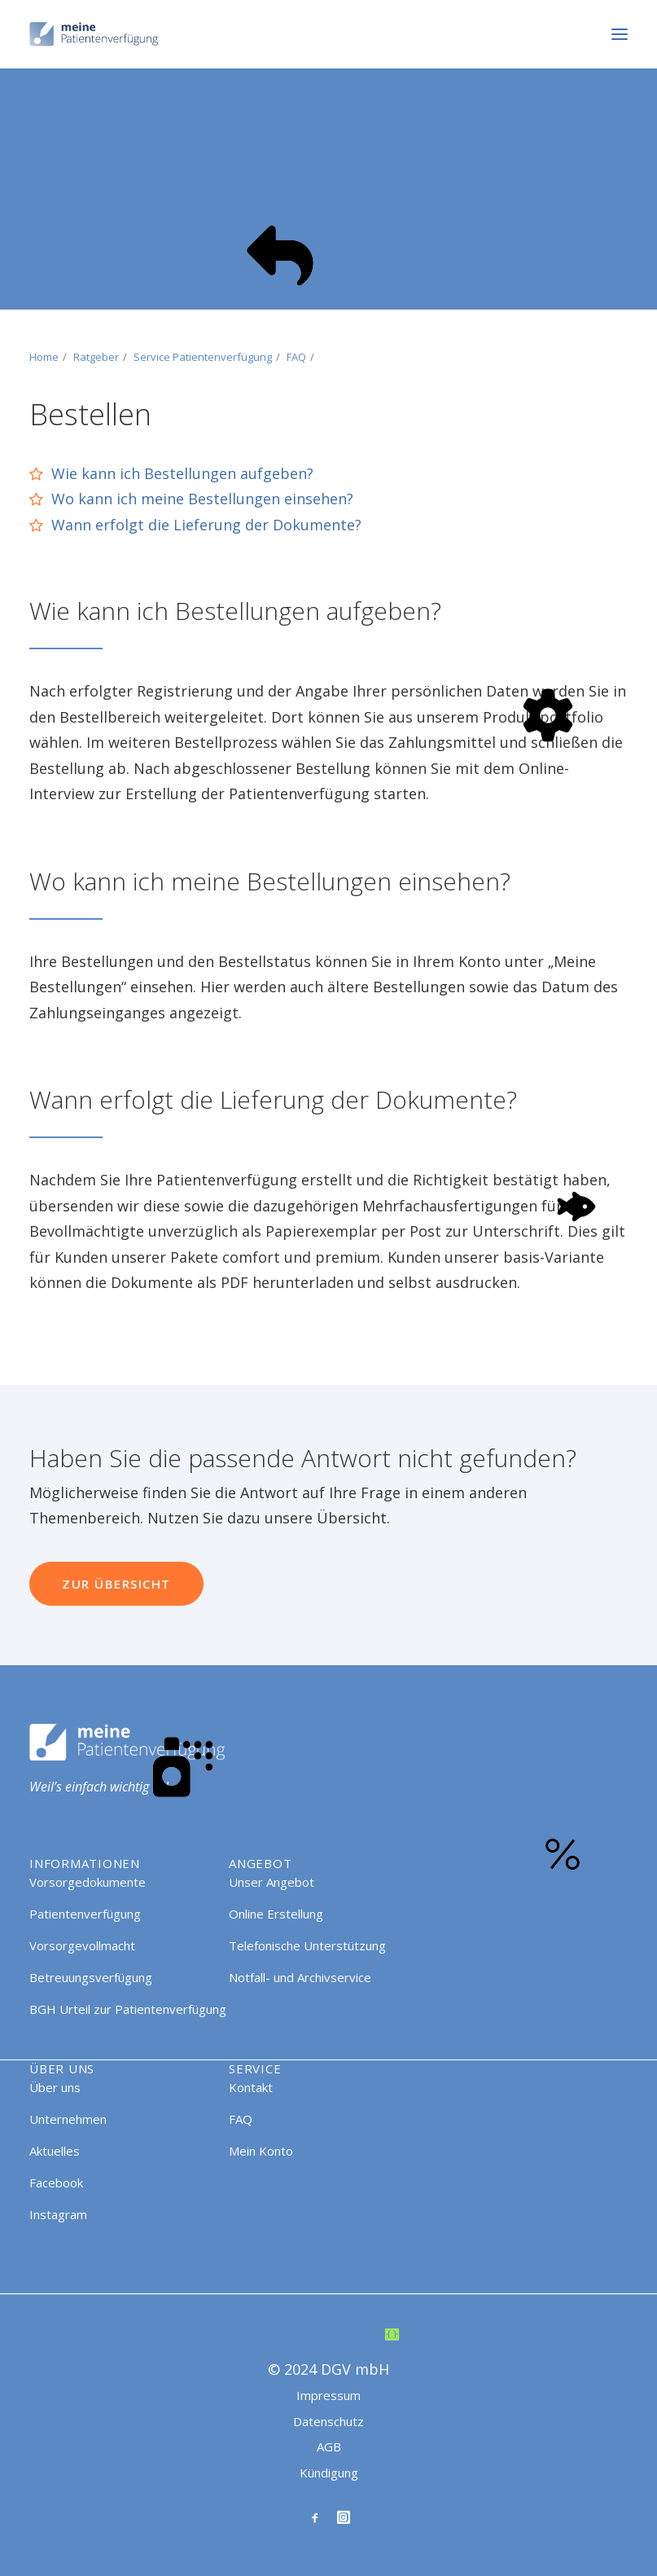  Describe the element at coordinates (280, 257) in the screenshot. I see `reply to an email or message` at that location.